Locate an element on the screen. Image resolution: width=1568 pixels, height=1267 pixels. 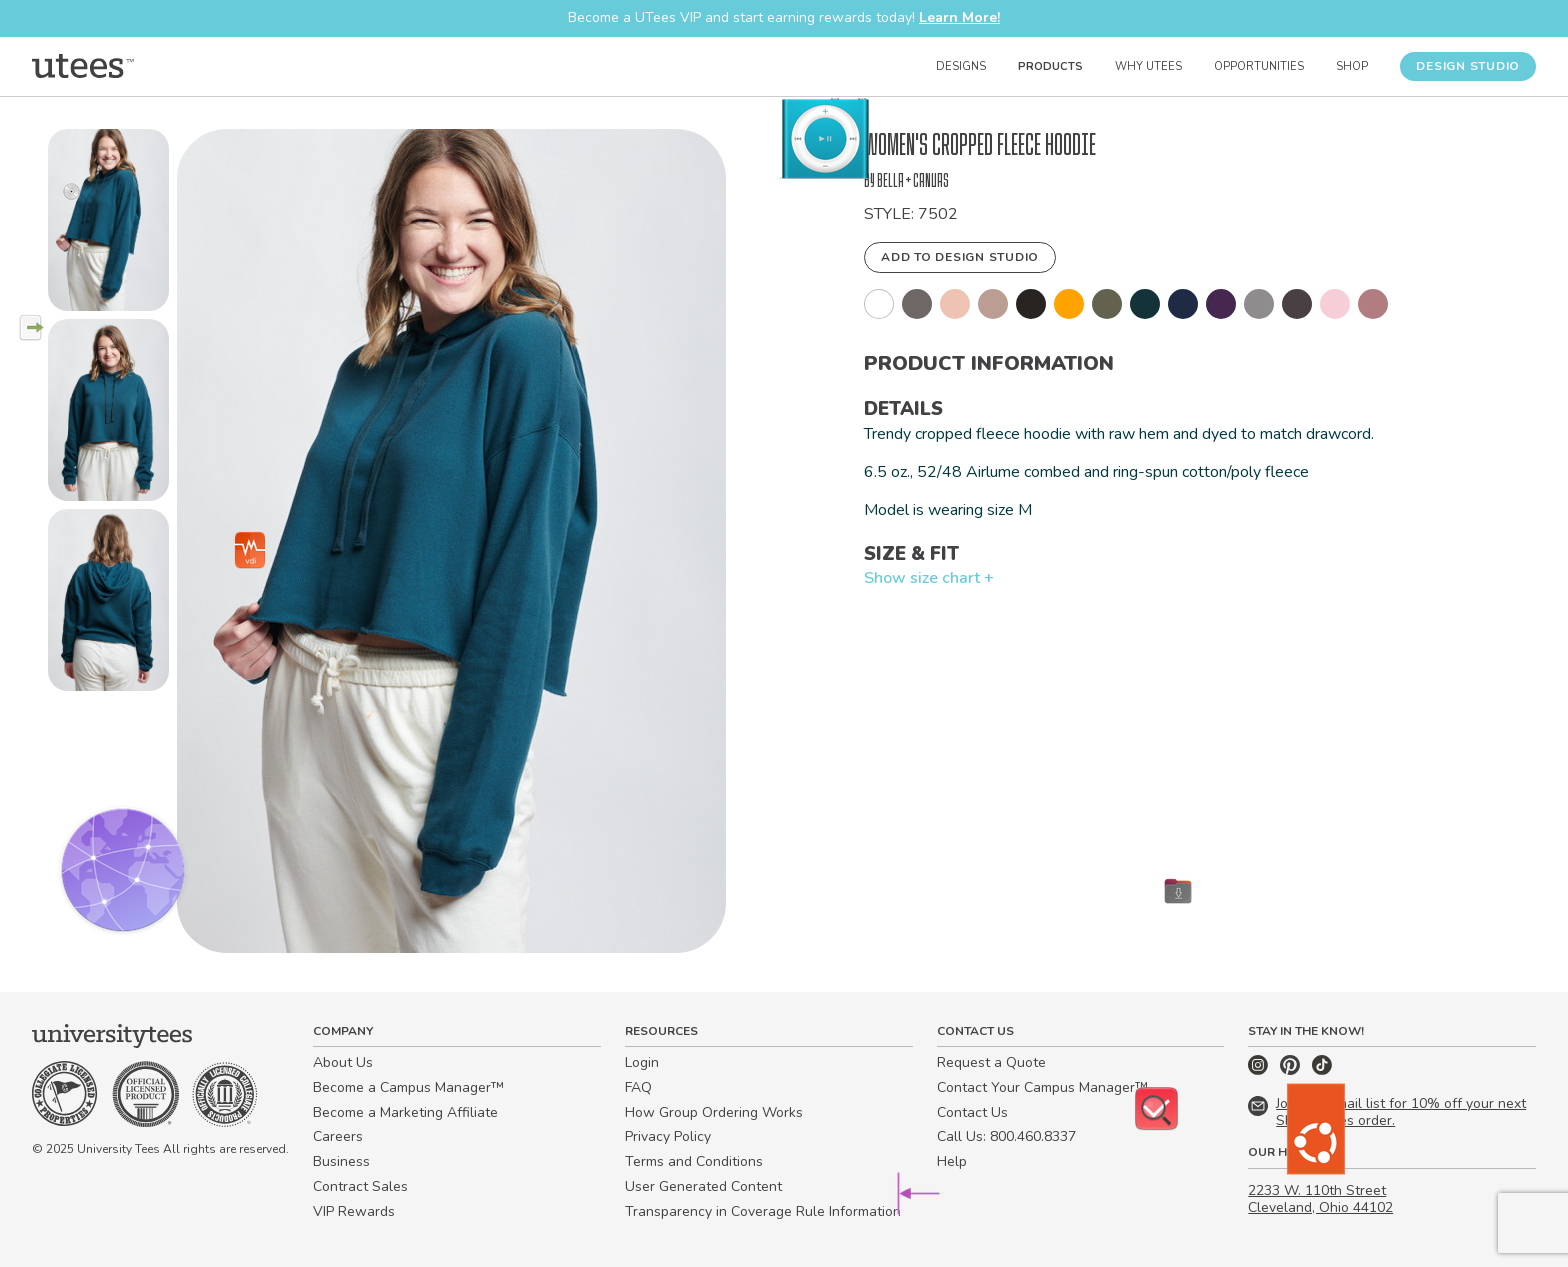
iPod shuffle device connected is located at coordinates (825, 138).